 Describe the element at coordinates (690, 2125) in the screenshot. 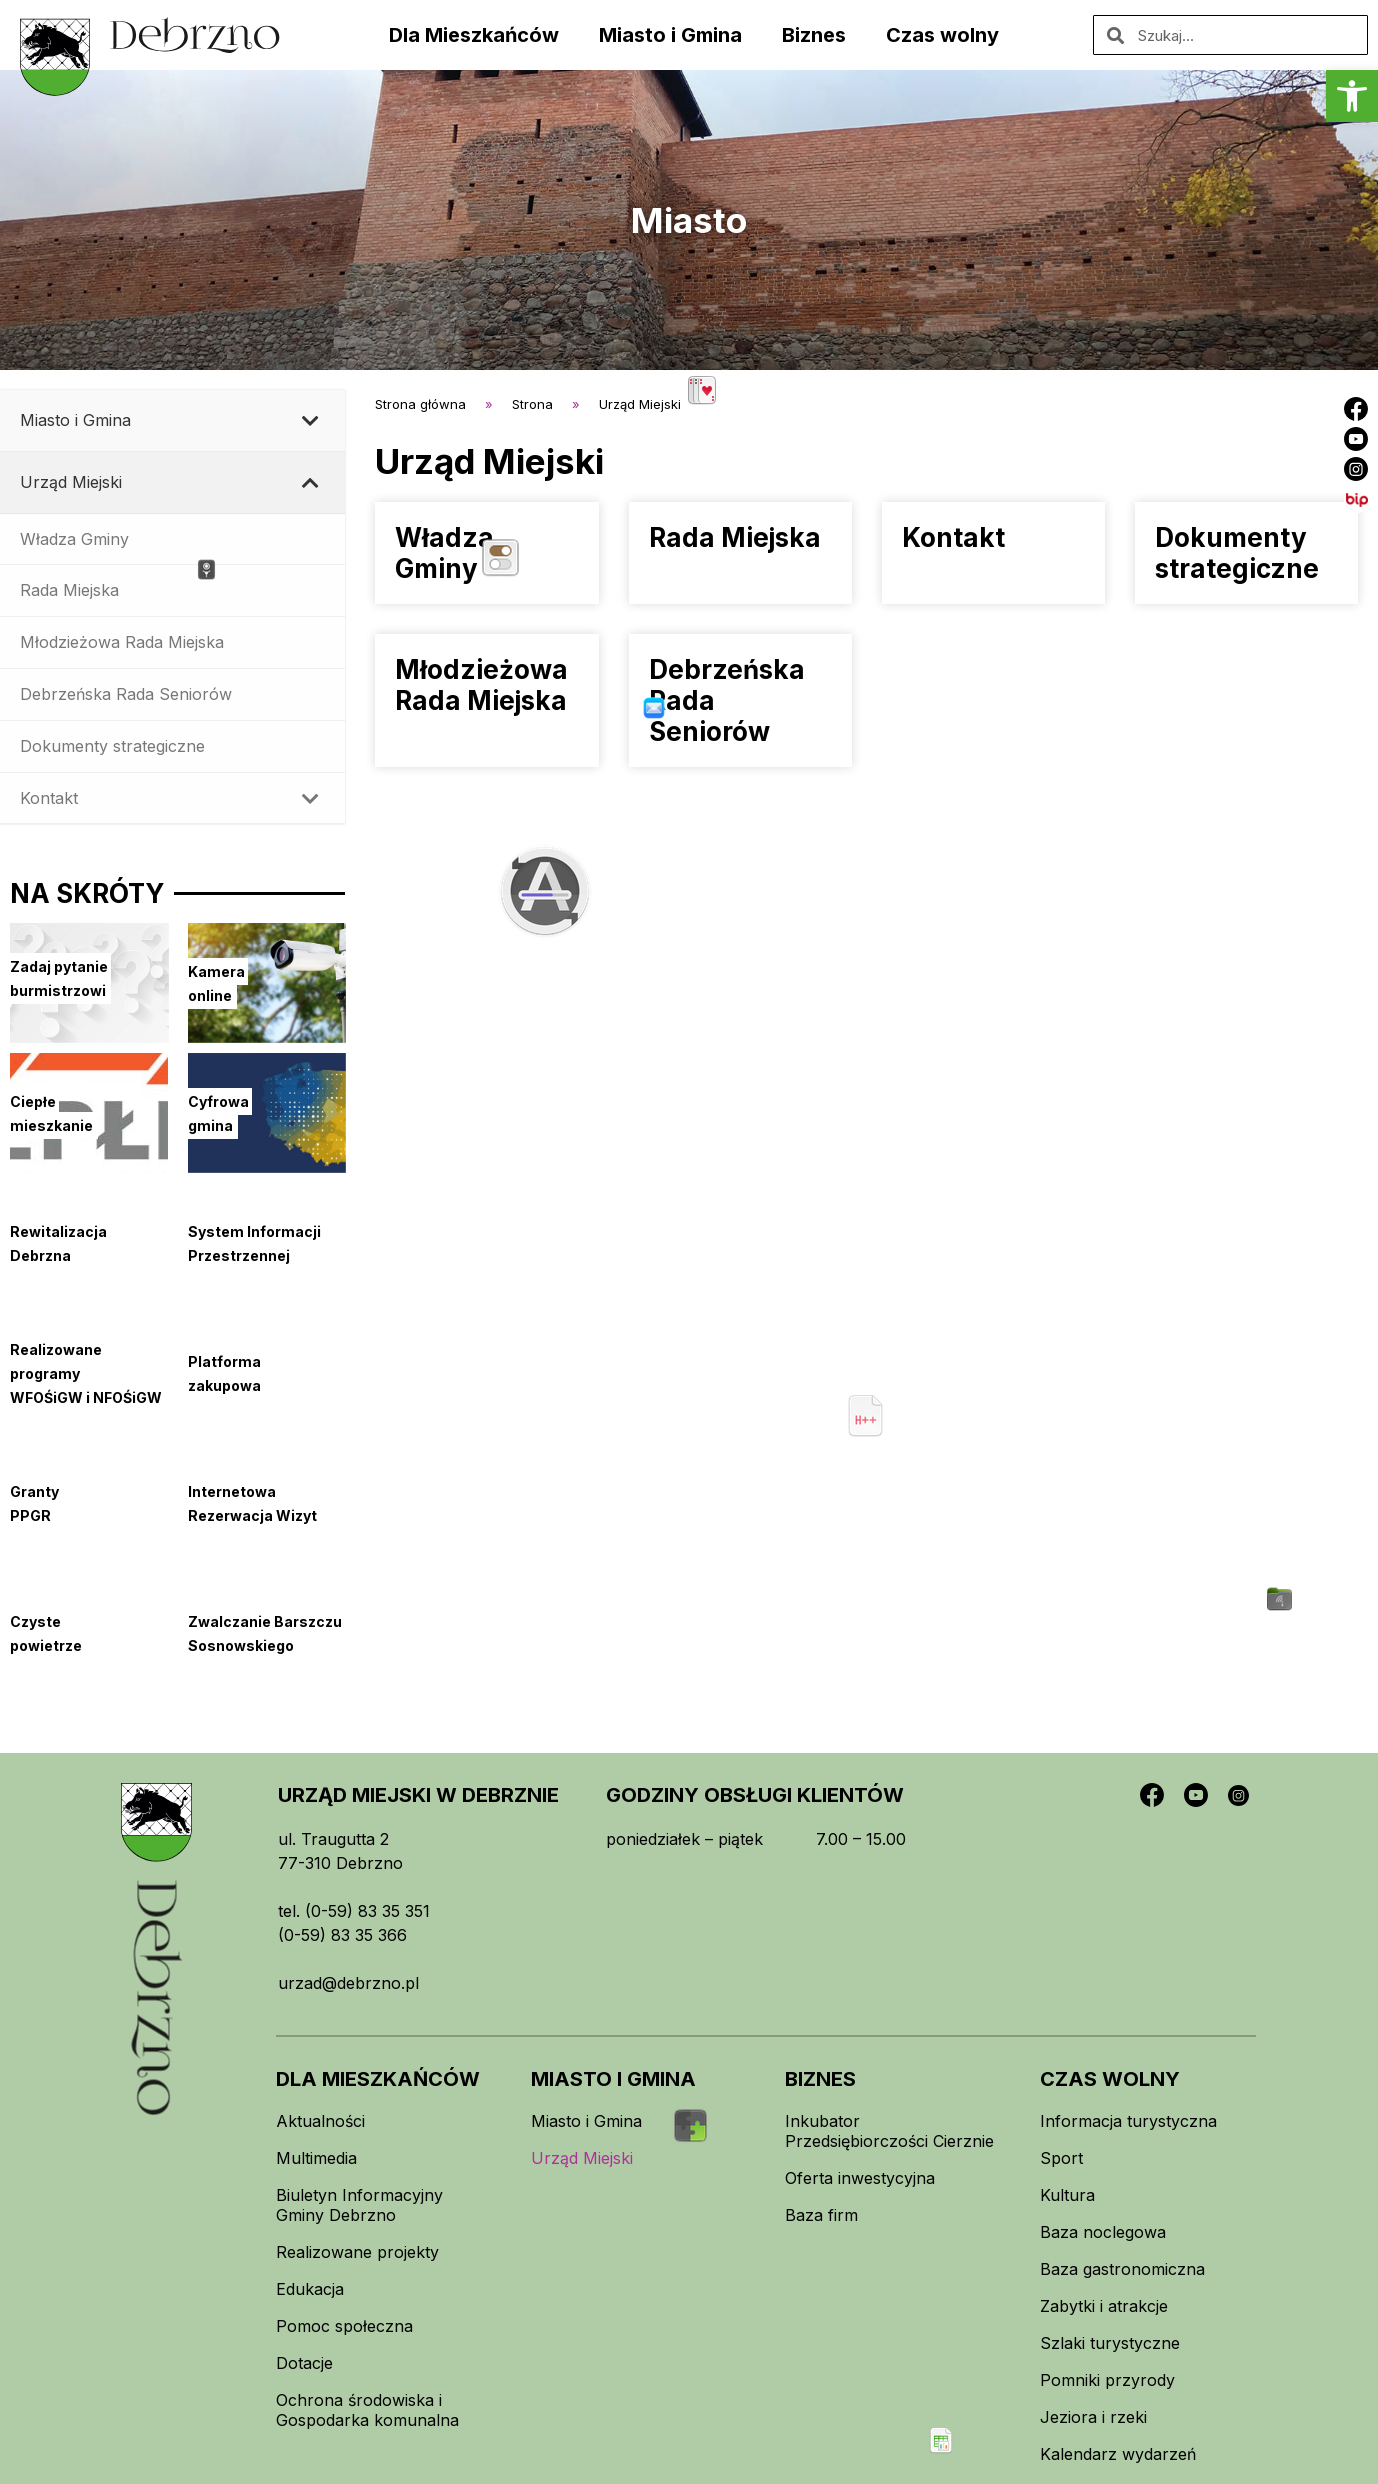

I see `open extension manager app` at that location.